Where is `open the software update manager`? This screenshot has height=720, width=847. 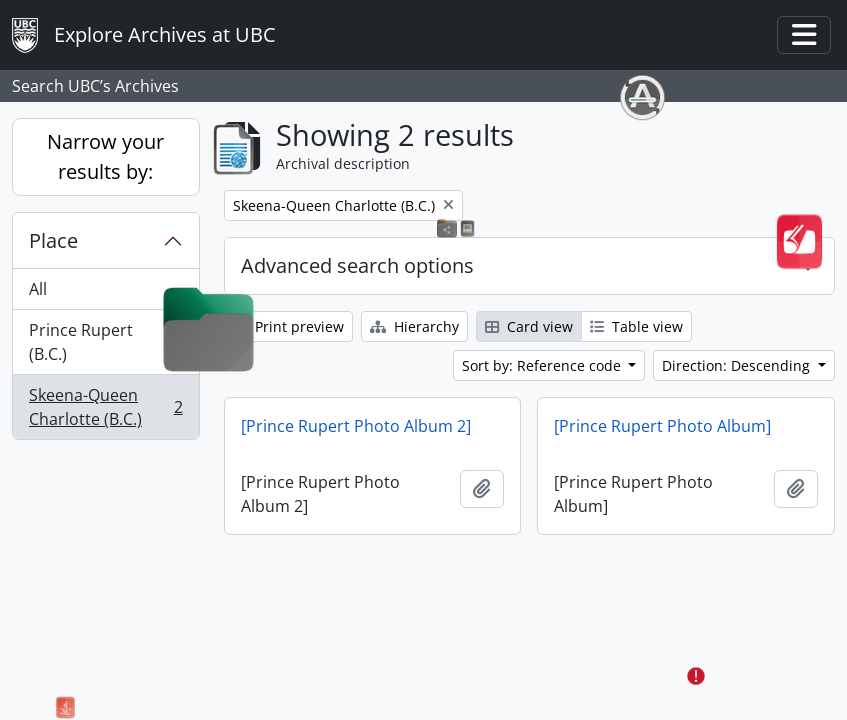
open the software update manager is located at coordinates (642, 97).